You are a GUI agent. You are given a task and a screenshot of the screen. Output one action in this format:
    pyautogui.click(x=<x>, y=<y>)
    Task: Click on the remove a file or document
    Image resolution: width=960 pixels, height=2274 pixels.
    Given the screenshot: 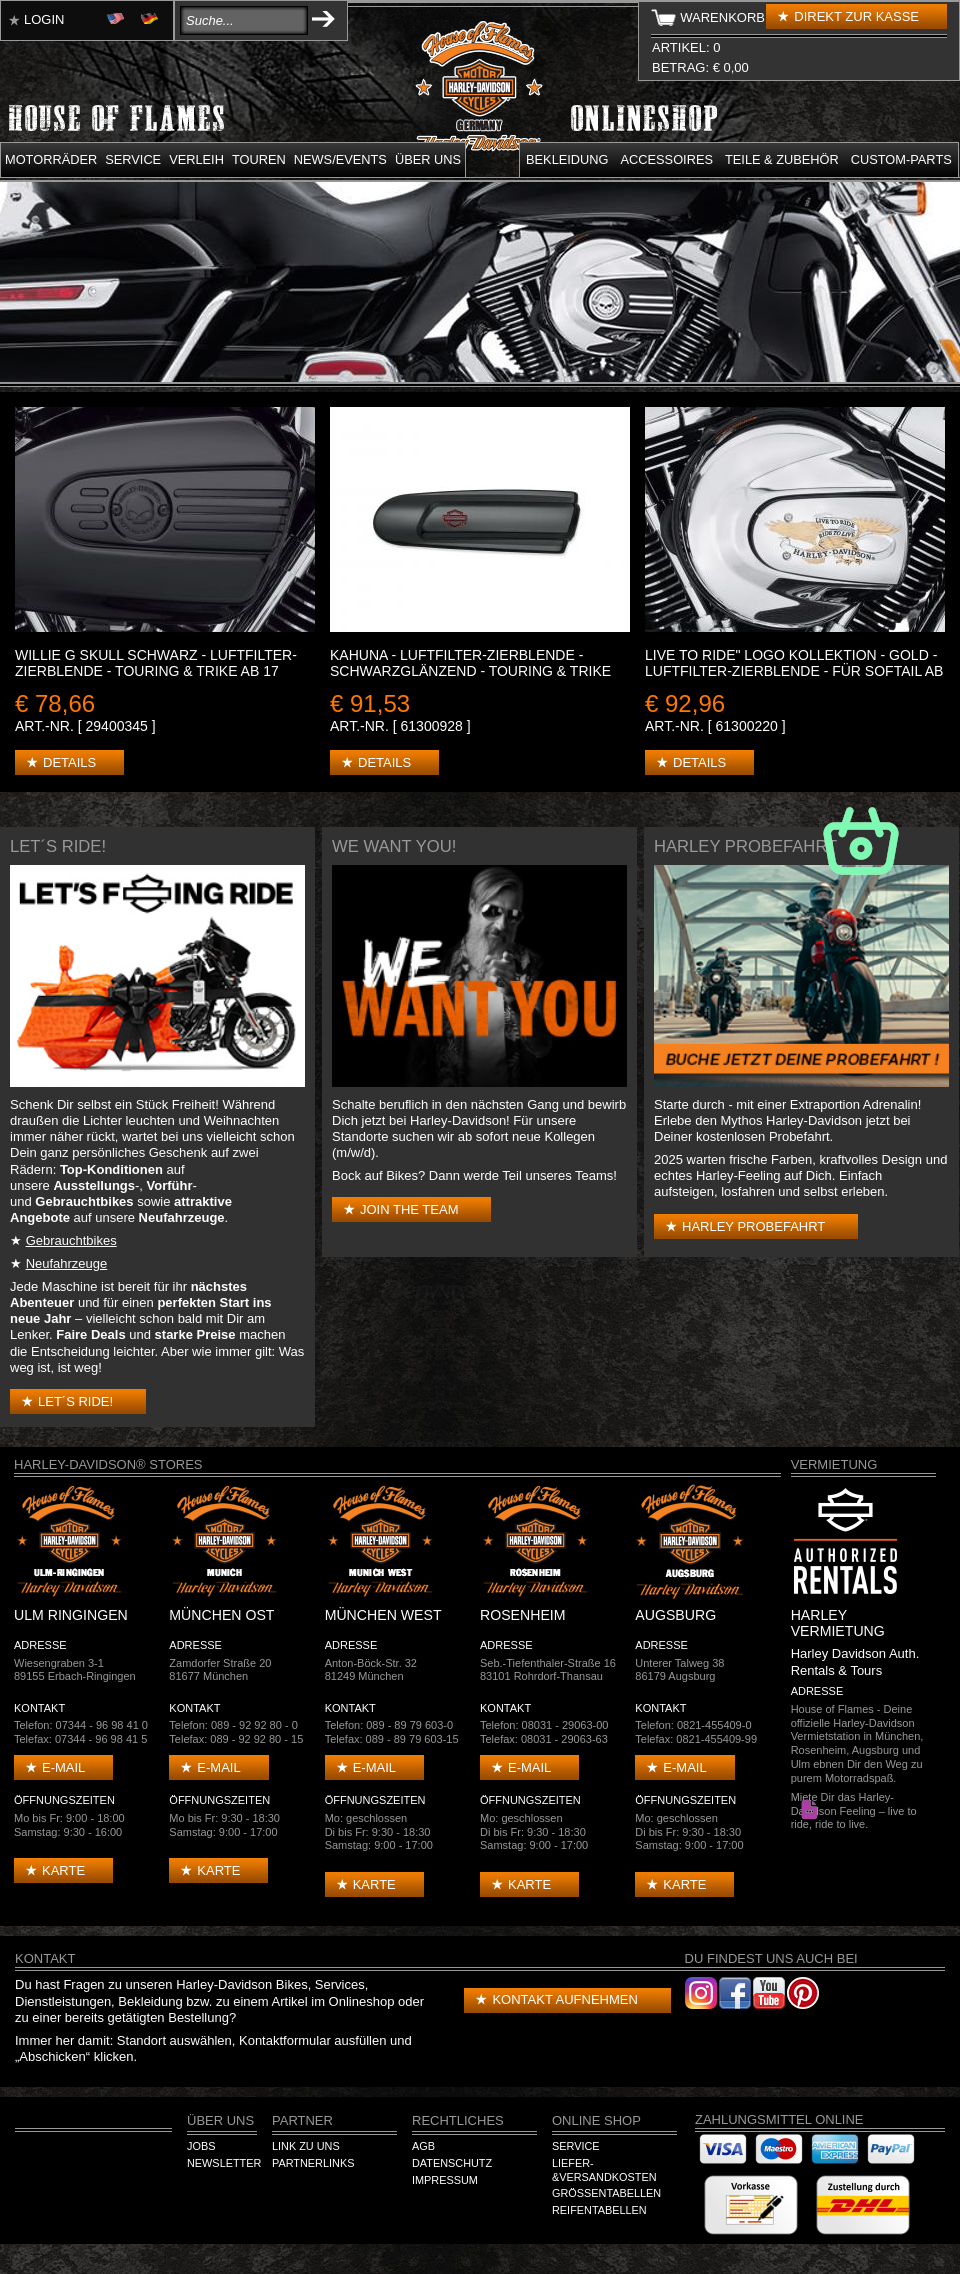 What is the action you would take?
    pyautogui.click(x=809, y=1809)
    